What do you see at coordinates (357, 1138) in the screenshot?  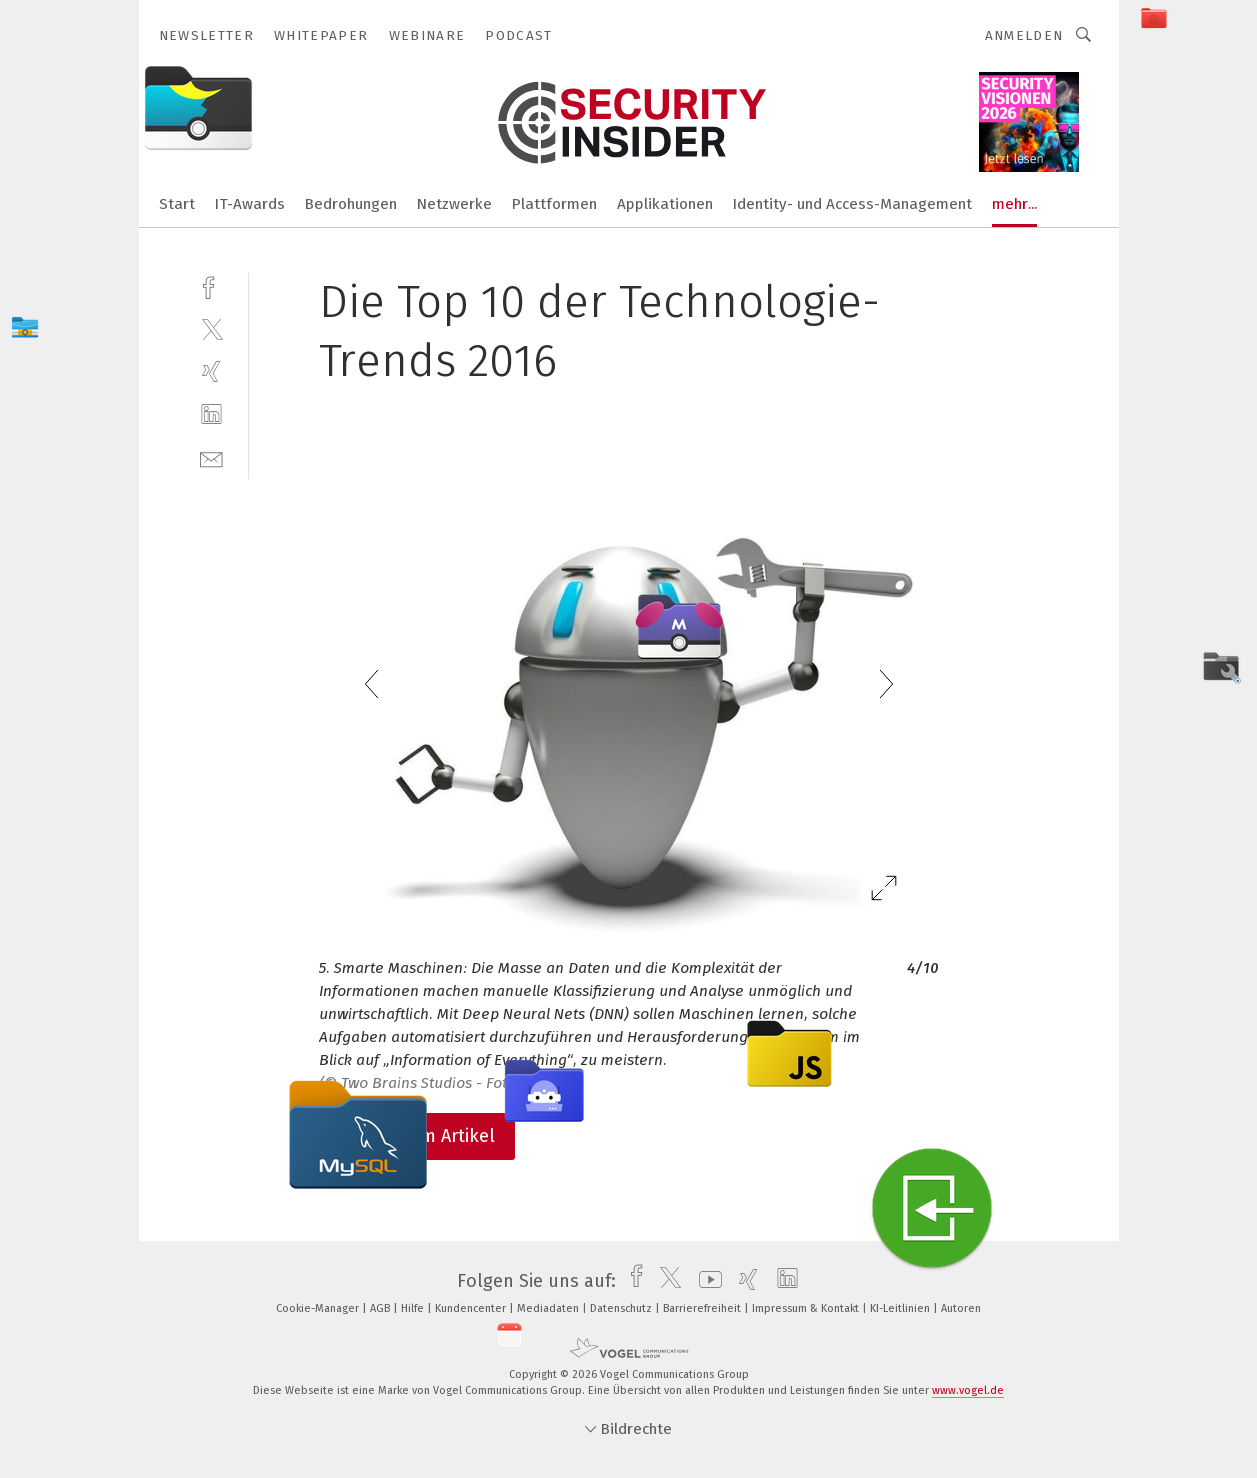 I see `open mysql database files folder` at bounding box center [357, 1138].